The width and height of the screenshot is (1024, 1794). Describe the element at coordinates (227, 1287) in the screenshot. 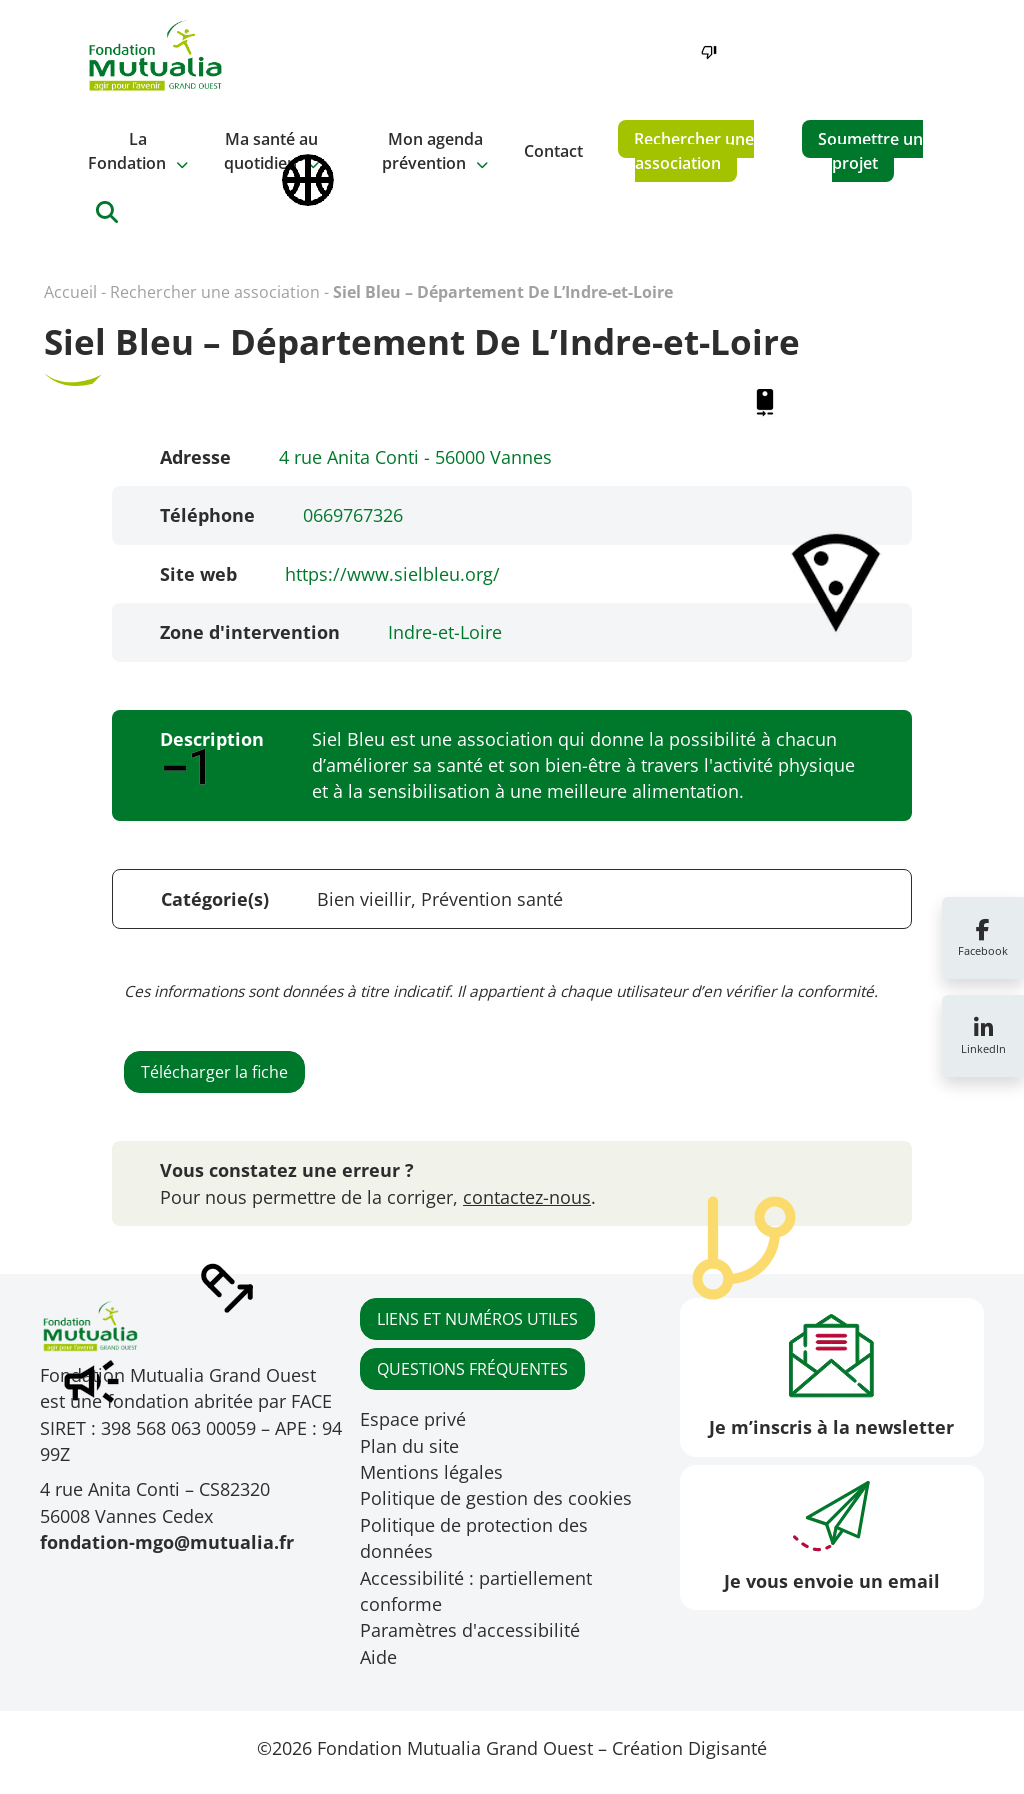

I see `change text orientation or direction` at that location.